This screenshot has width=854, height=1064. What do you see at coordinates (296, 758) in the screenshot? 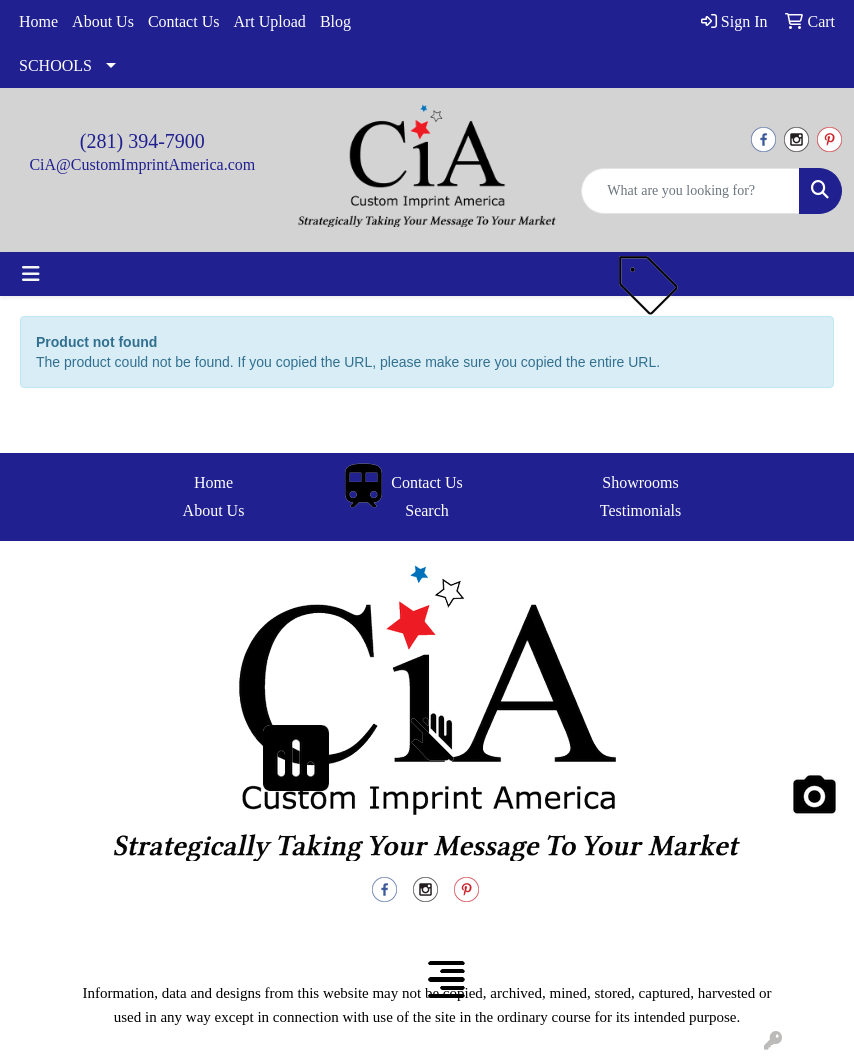
I see `view poll results` at bounding box center [296, 758].